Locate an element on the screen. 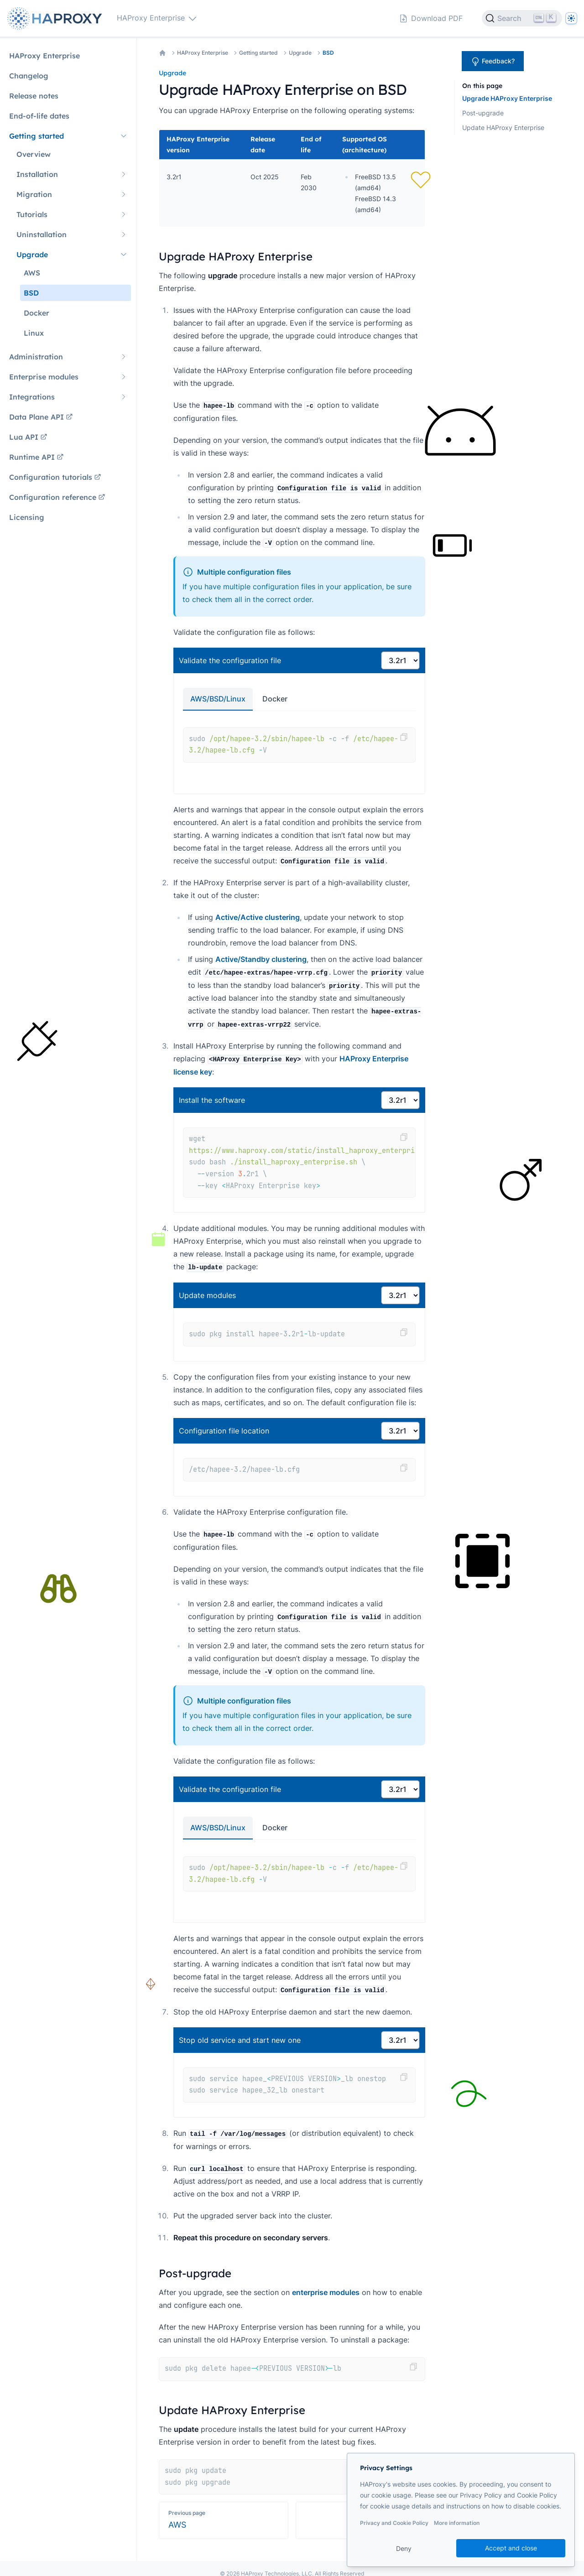 Image resolution: width=584 pixels, height=2576 pixels. view calendar or schedule is located at coordinates (158, 1240).